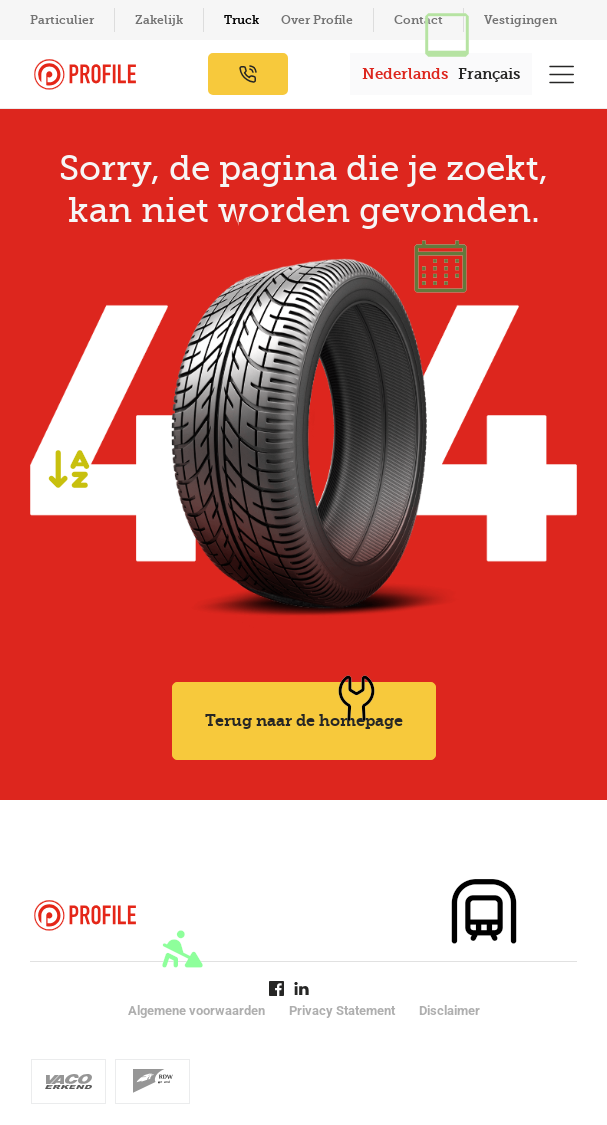 The width and height of the screenshot is (607, 1125). Describe the element at coordinates (182, 949) in the screenshot. I see `indicates construction or work in progress` at that location.